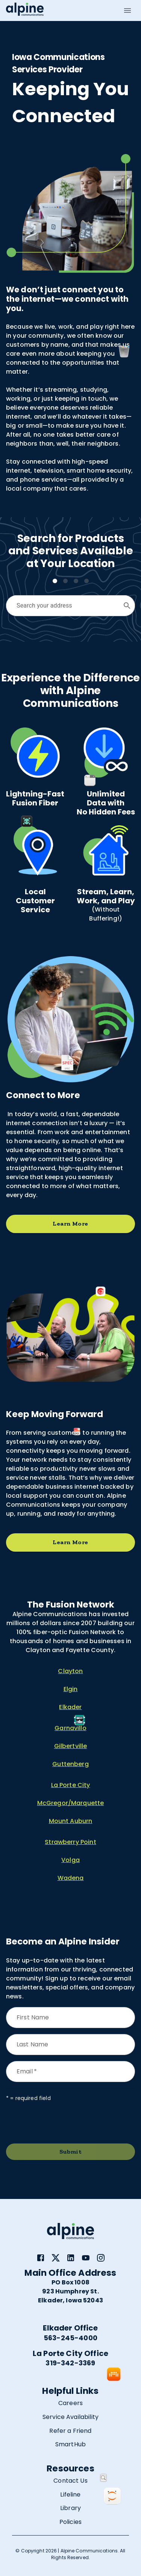  What do you see at coordinates (27, 821) in the screenshot?
I see `open the X (formerly Twitter) app` at bounding box center [27, 821].